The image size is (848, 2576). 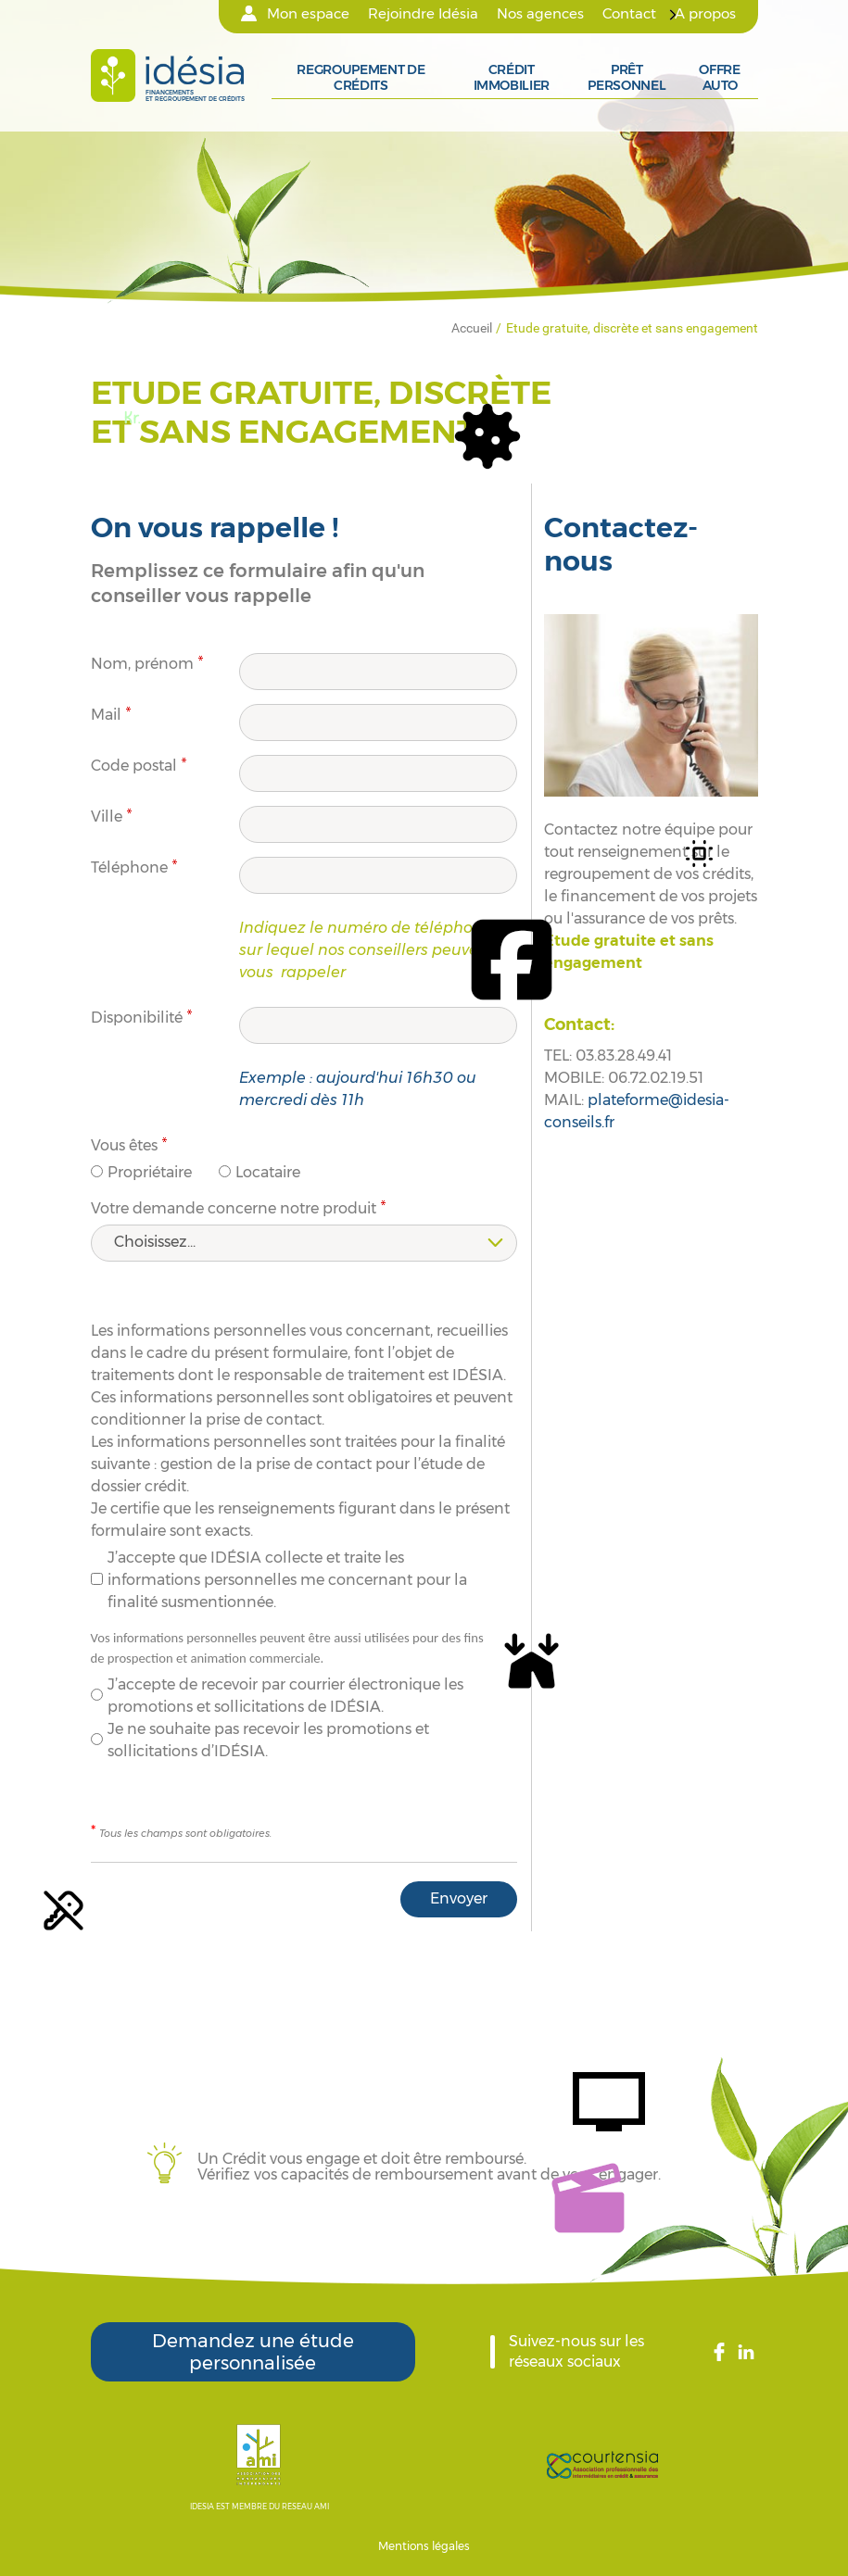 What do you see at coordinates (589, 2201) in the screenshot?
I see `access video or movie content` at bounding box center [589, 2201].